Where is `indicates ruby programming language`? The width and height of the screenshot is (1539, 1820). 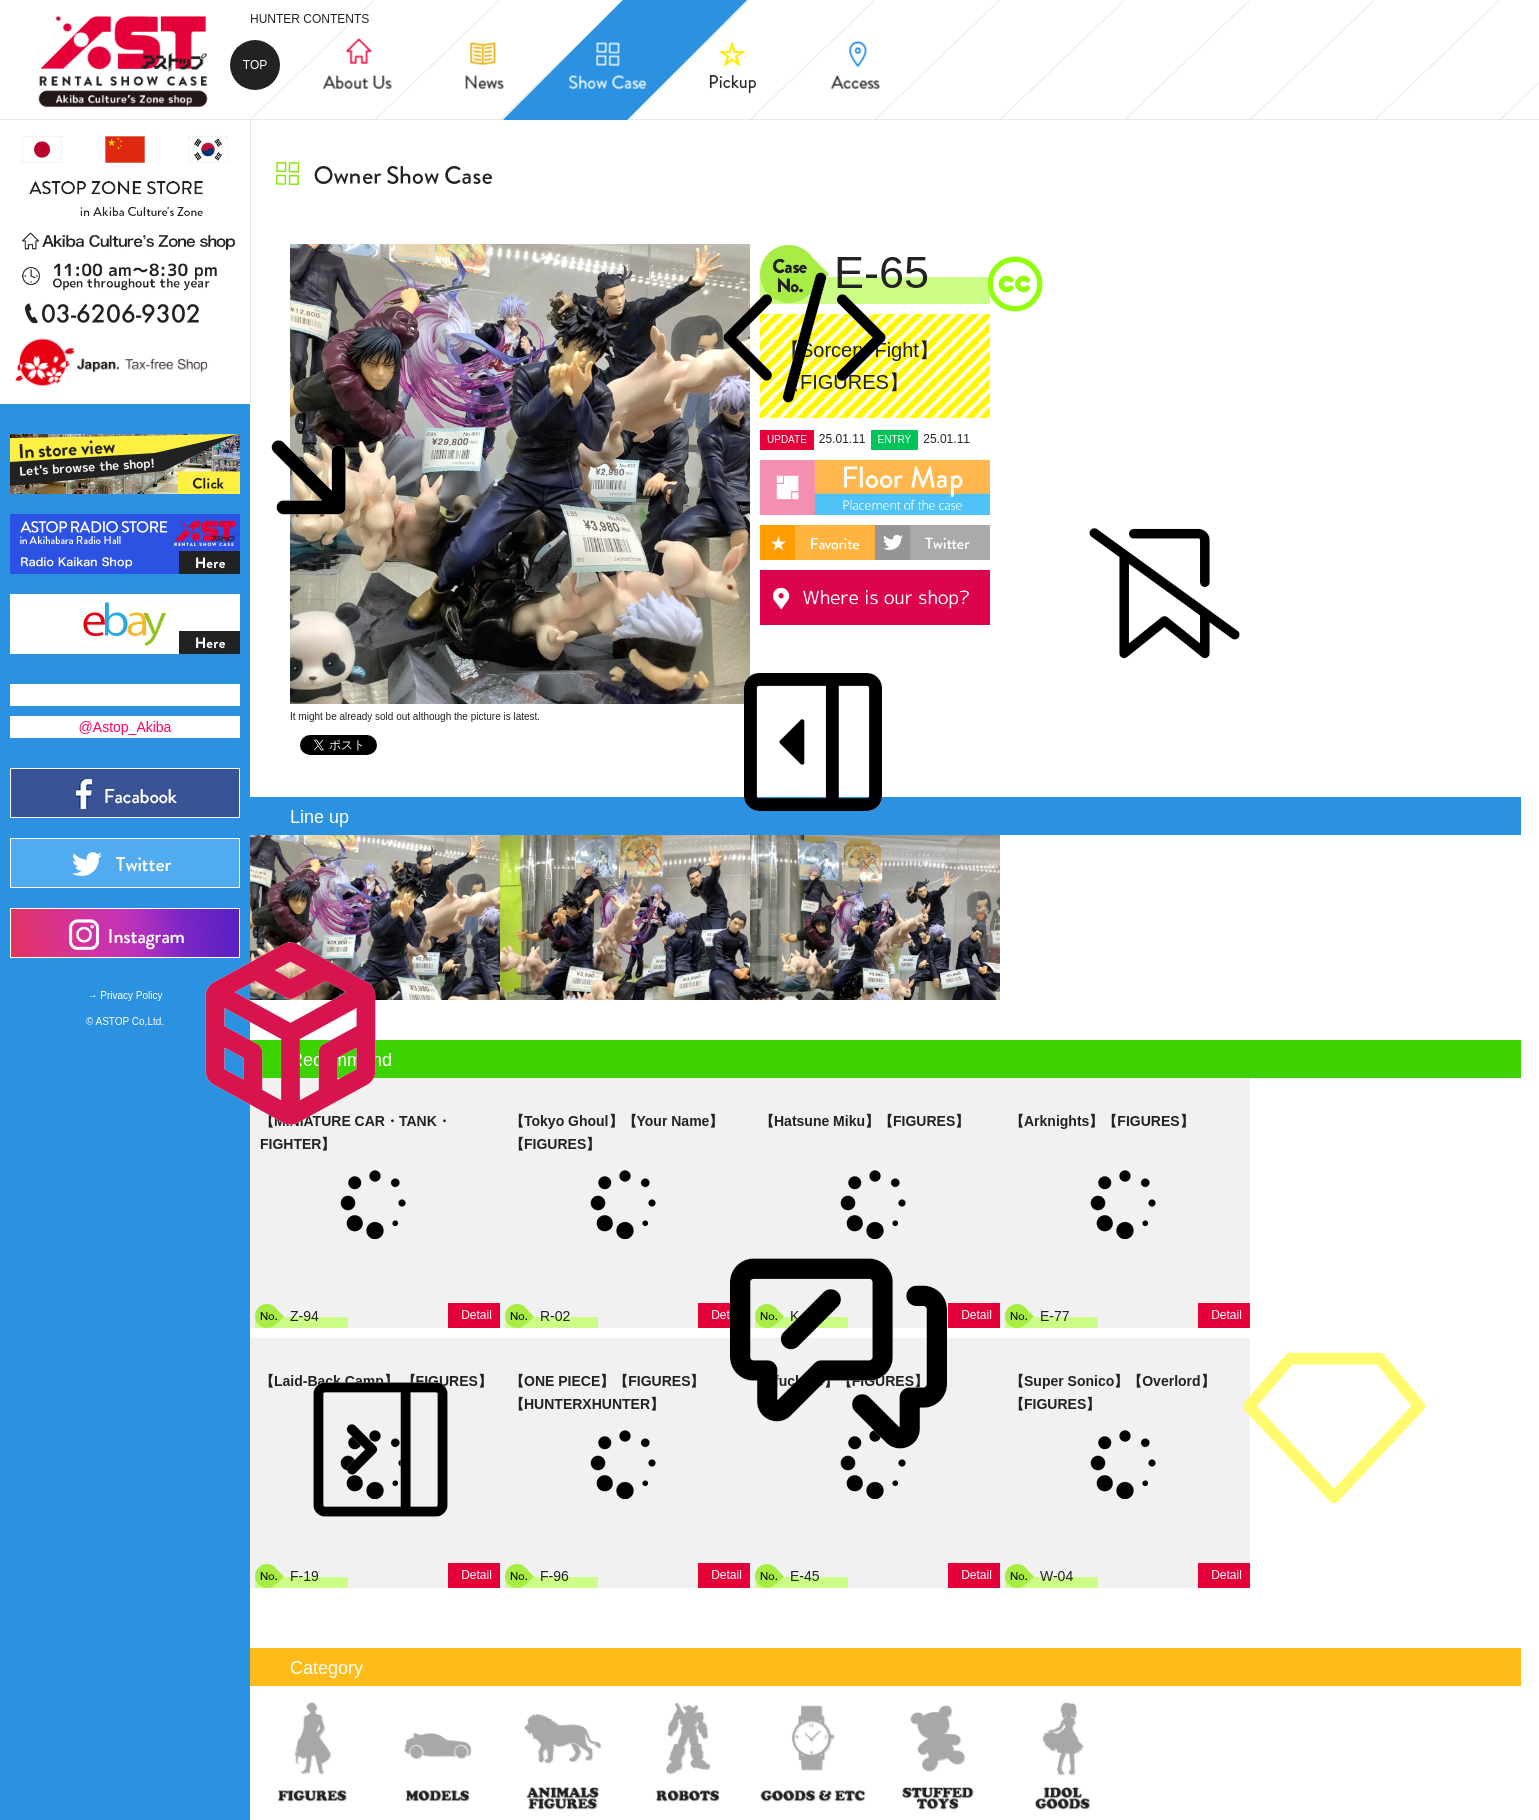 indicates ruby programming language is located at coordinates (1334, 1424).